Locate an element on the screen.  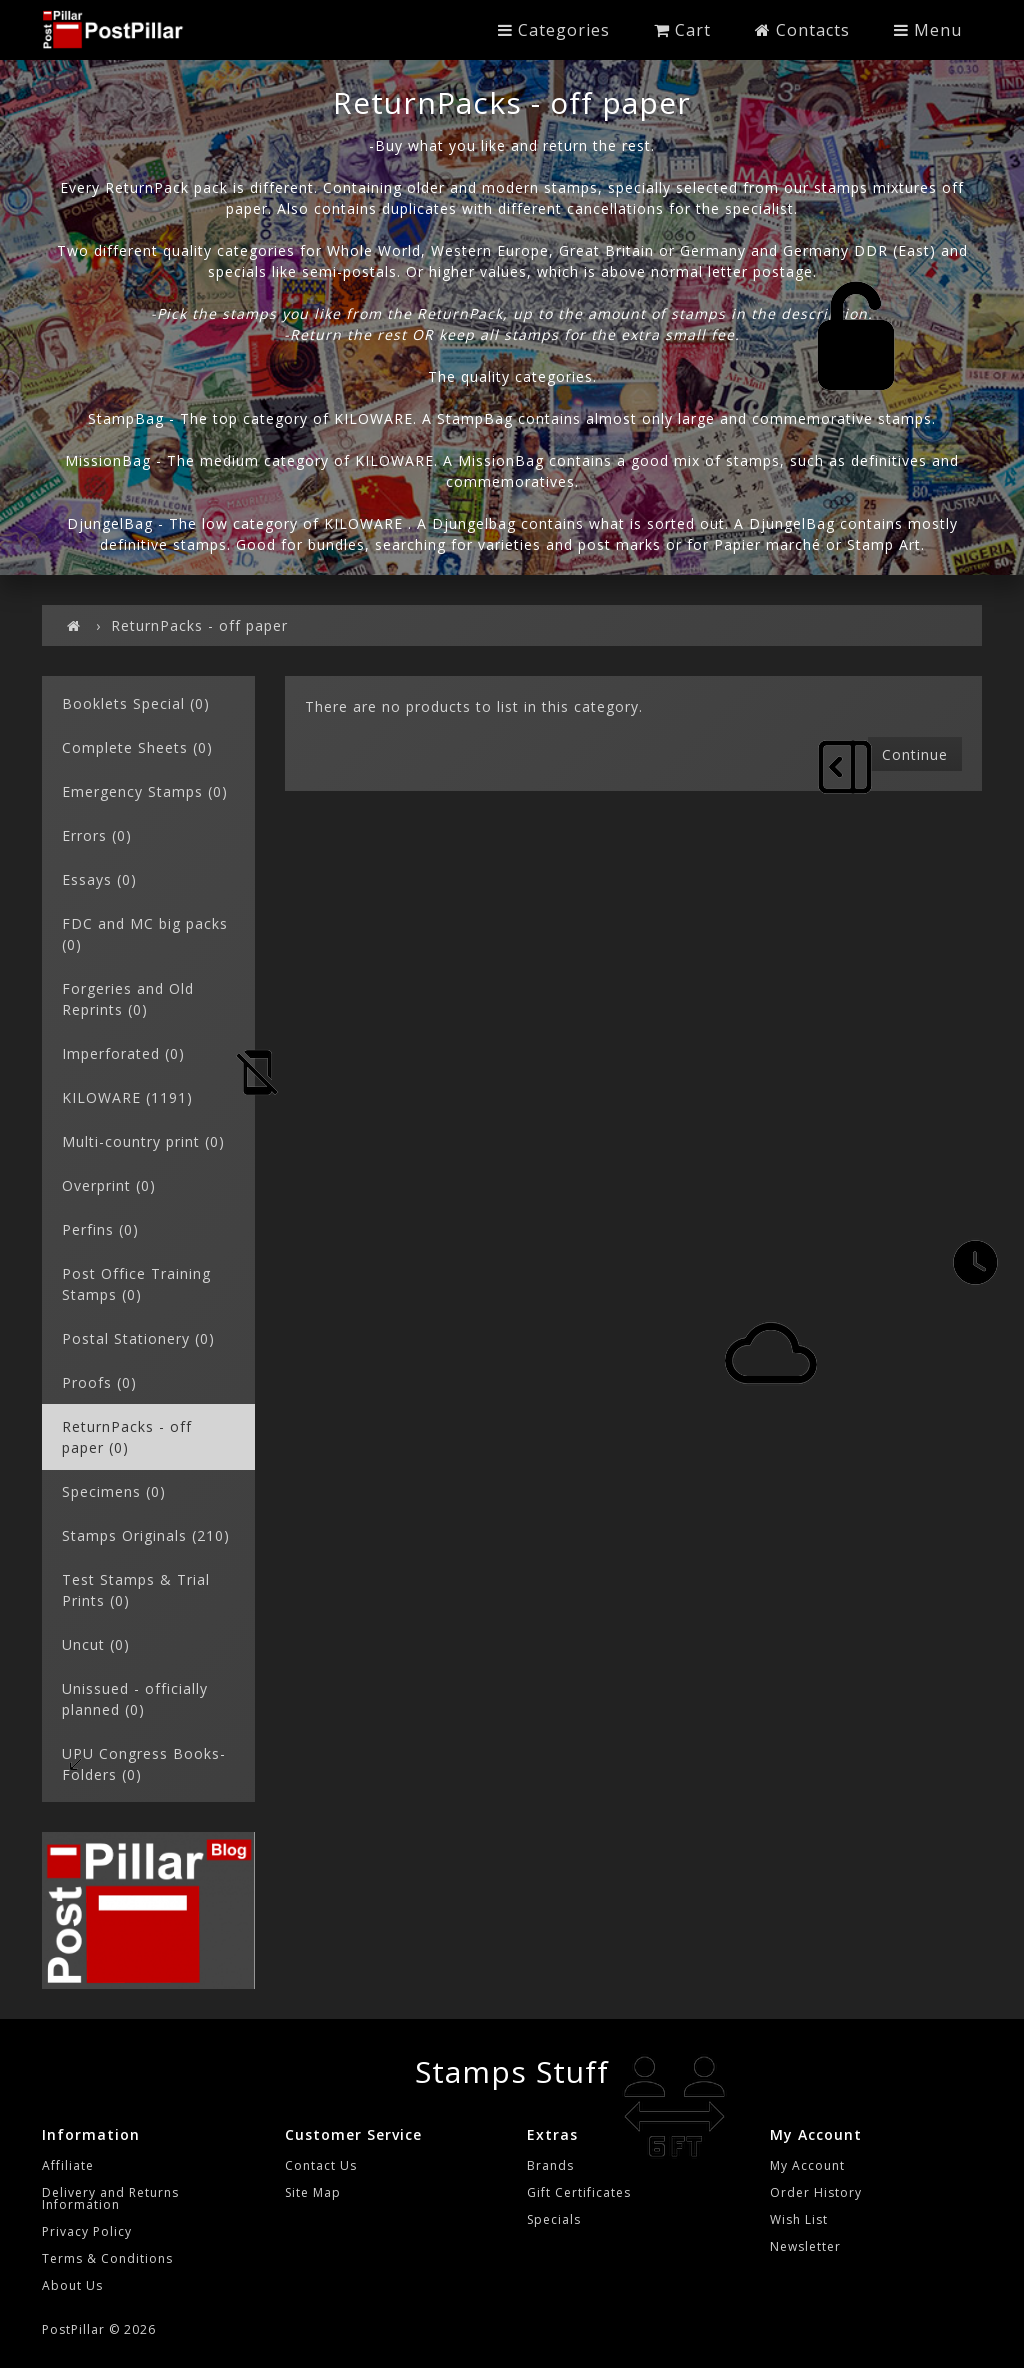
save to watch later is located at coordinates (975, 1262).